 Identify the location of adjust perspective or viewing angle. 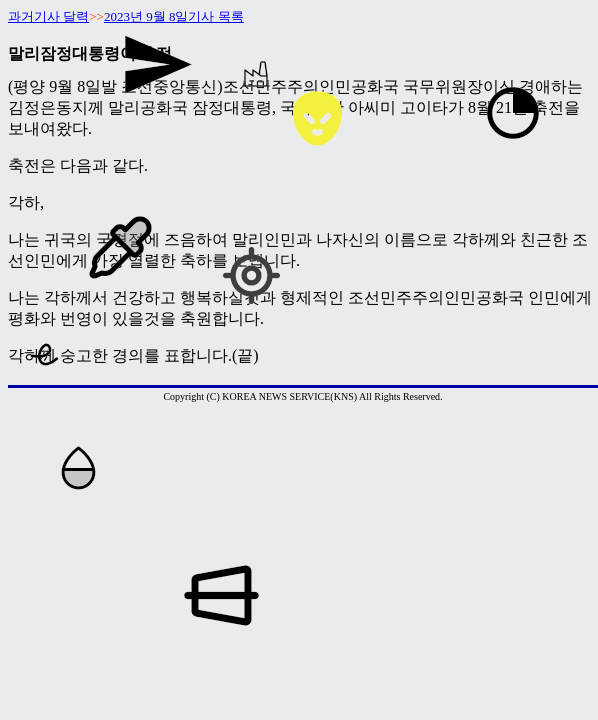
(221, 595).